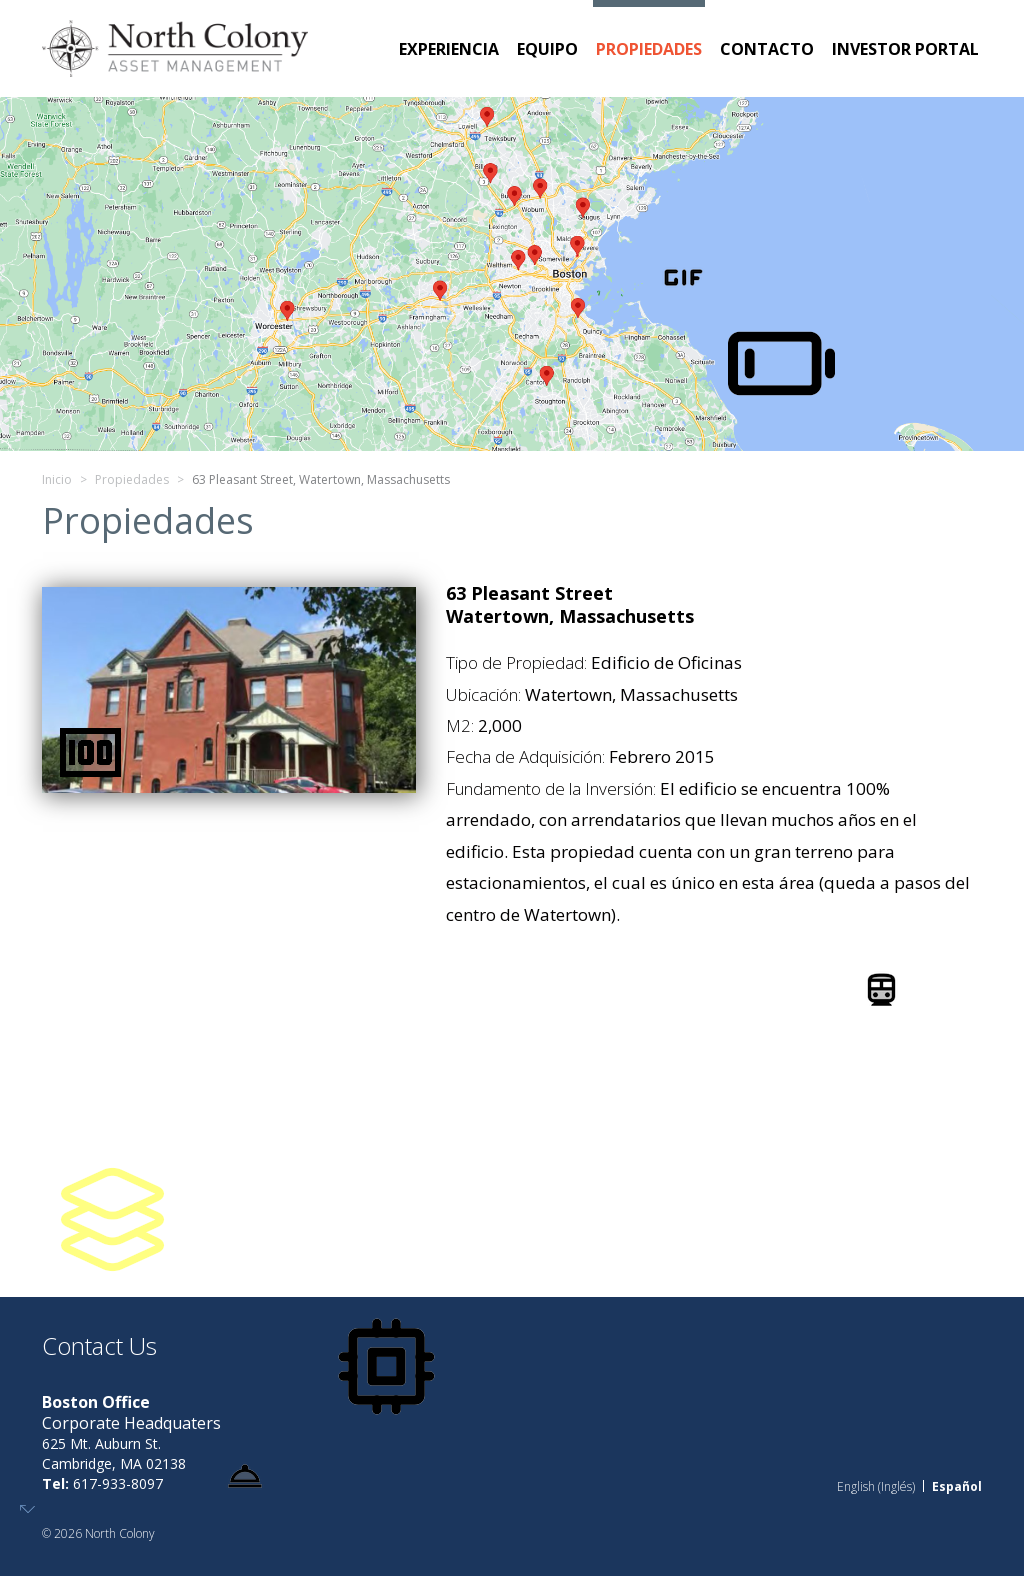 This screenshot has width=1024, height=1576. Describe the element at coordinates (245, 1476) in the screenshot. I see `request room service or hotel amenities` at that location.